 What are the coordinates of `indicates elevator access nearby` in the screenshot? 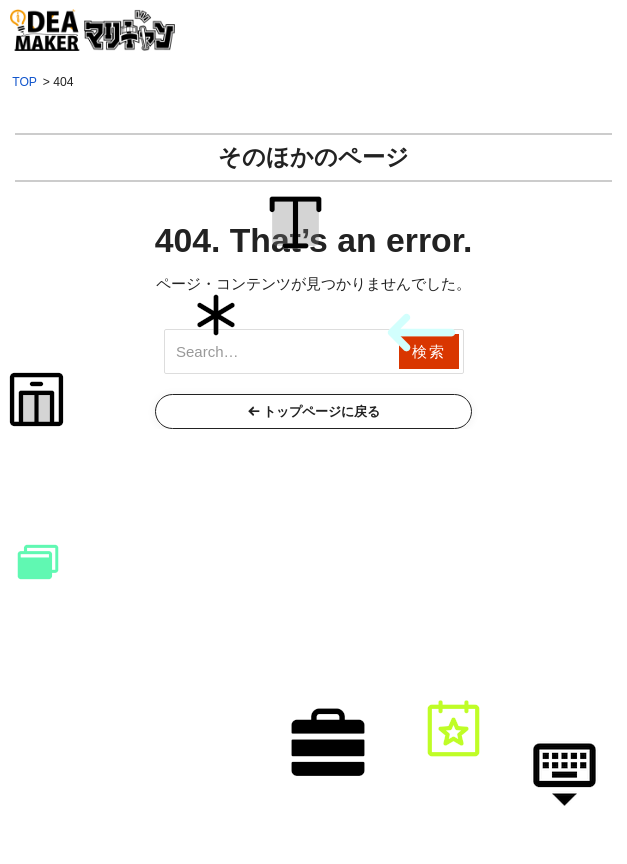 It's located at (36, 399).